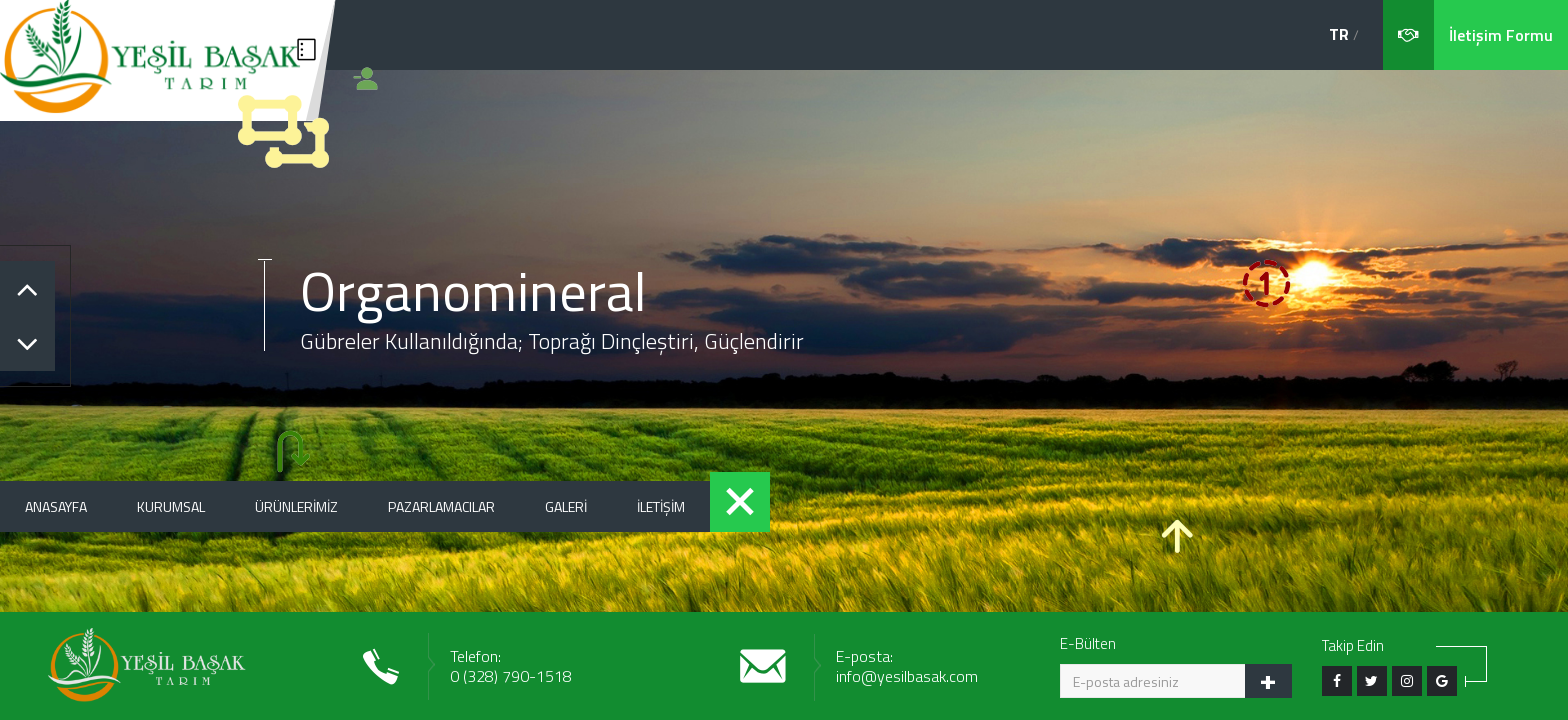  I want to click on make a u-turn to the right, so click(291, 451).